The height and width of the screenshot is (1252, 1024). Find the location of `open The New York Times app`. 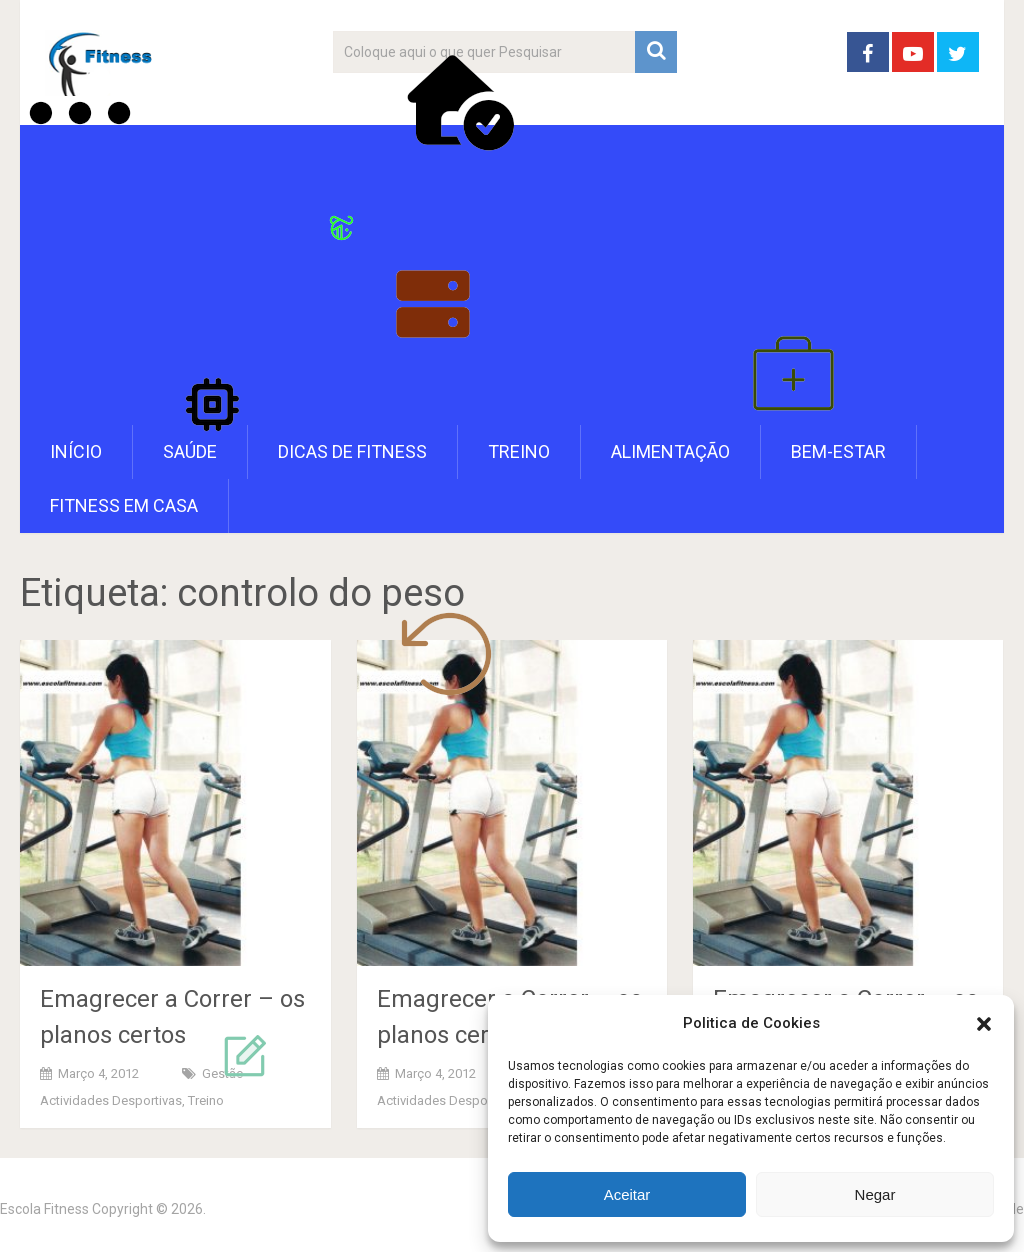

open The New York Times app is located at coordinates (341, 227).